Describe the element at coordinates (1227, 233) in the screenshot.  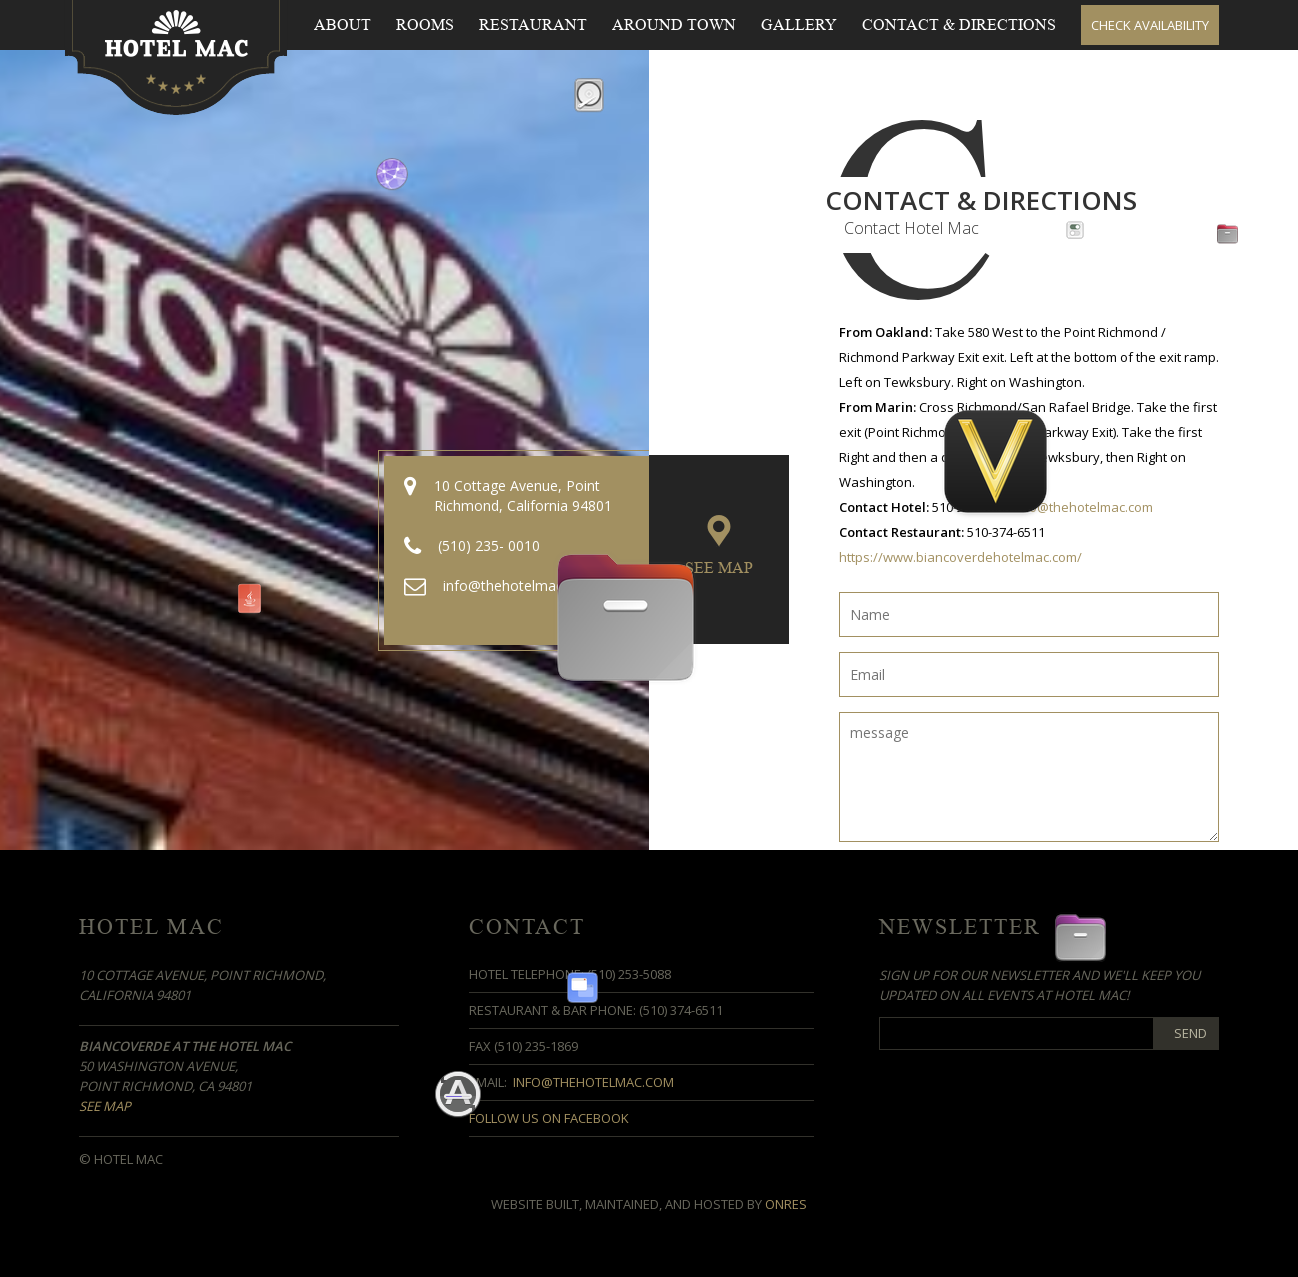
I see `open the nautilus file manager` at that location.